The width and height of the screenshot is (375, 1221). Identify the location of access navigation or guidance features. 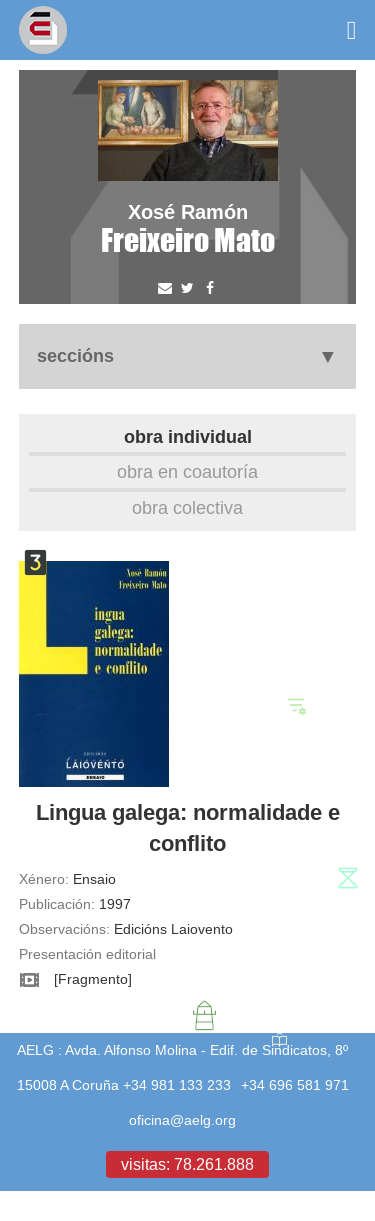
(204, 1016).